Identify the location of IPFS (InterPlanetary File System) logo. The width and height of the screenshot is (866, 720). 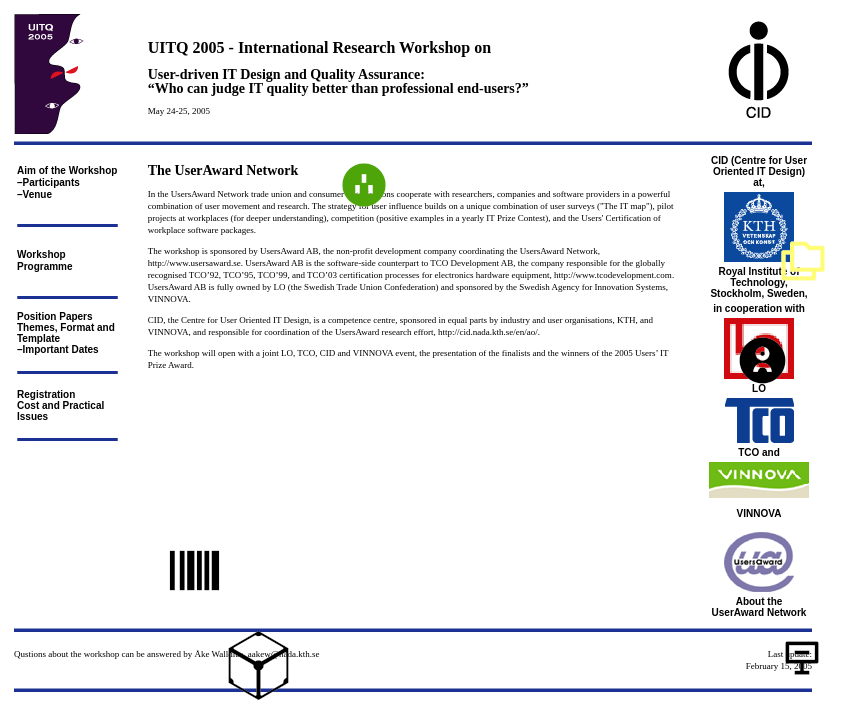
(258, 665).